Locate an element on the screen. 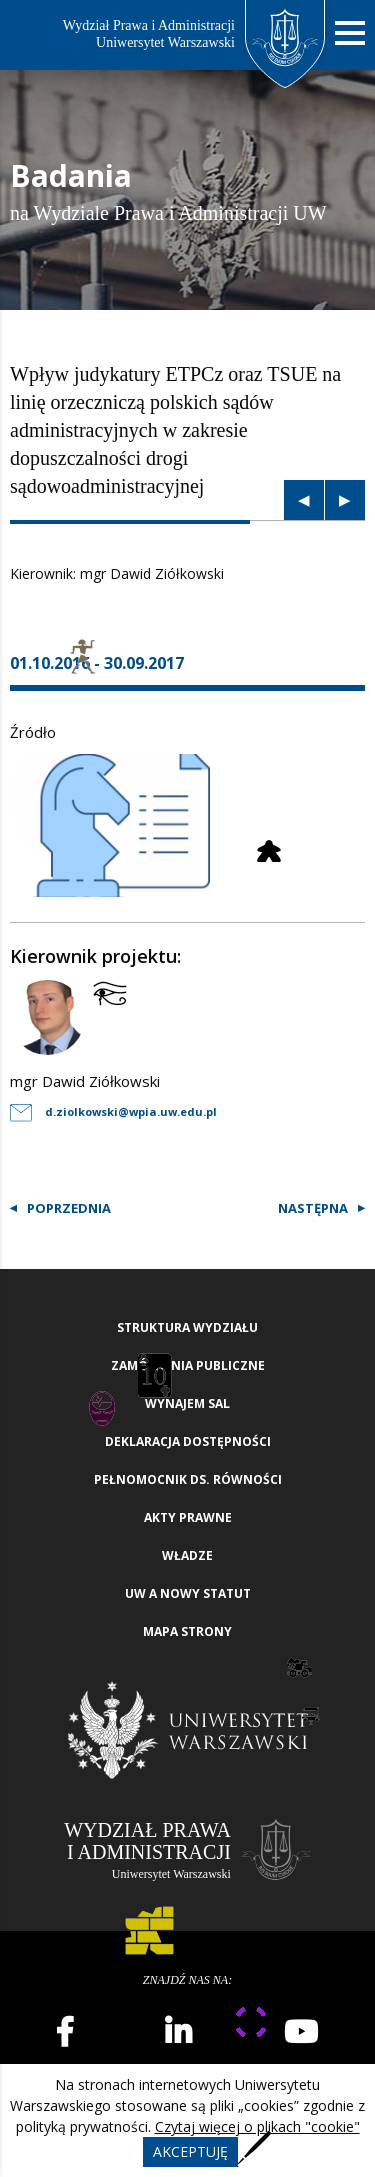 This screenshot has height=2177, width=375. indicates player is in a coma or unconscious state is located at coordinates (101, 1408).